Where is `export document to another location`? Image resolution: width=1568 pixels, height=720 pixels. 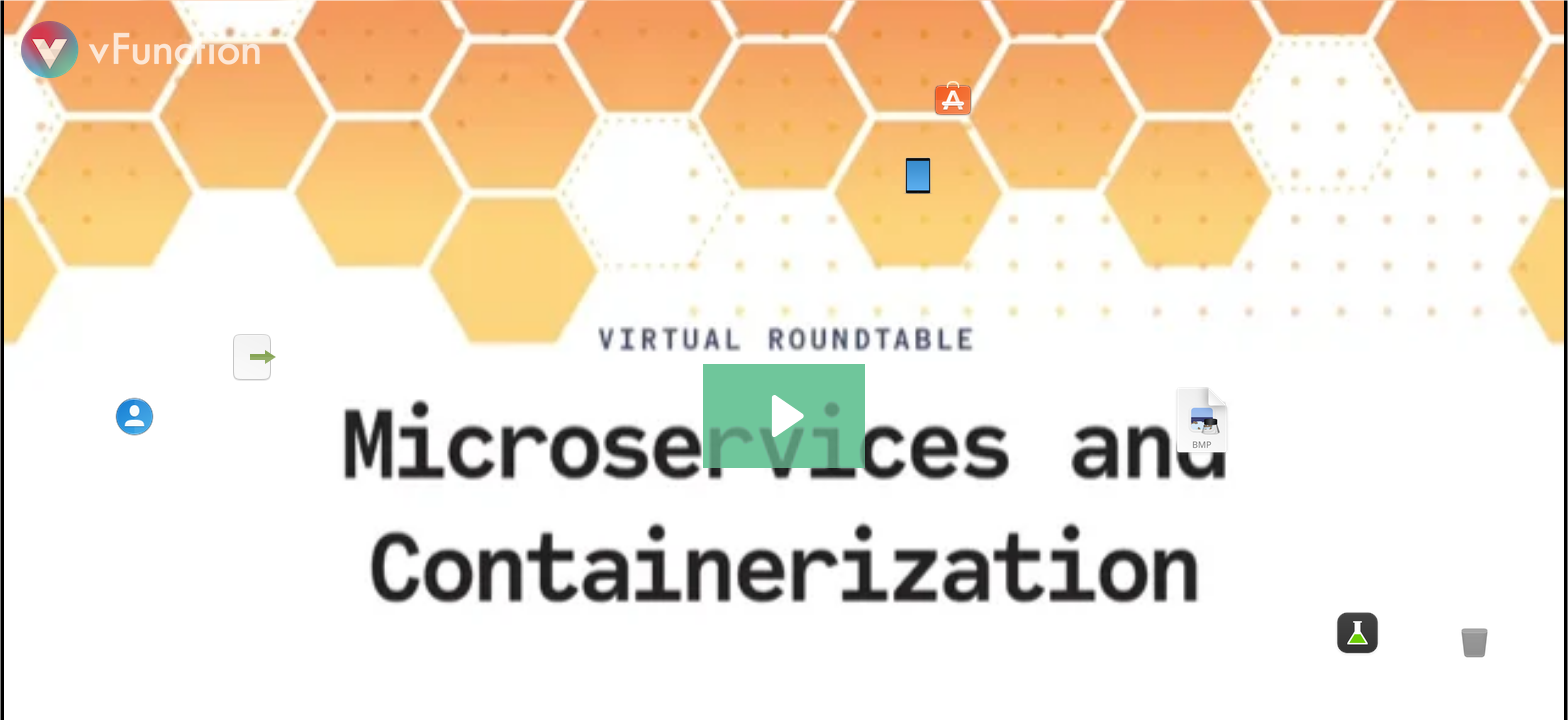
export document to another location is located at coordinates (252, 357).